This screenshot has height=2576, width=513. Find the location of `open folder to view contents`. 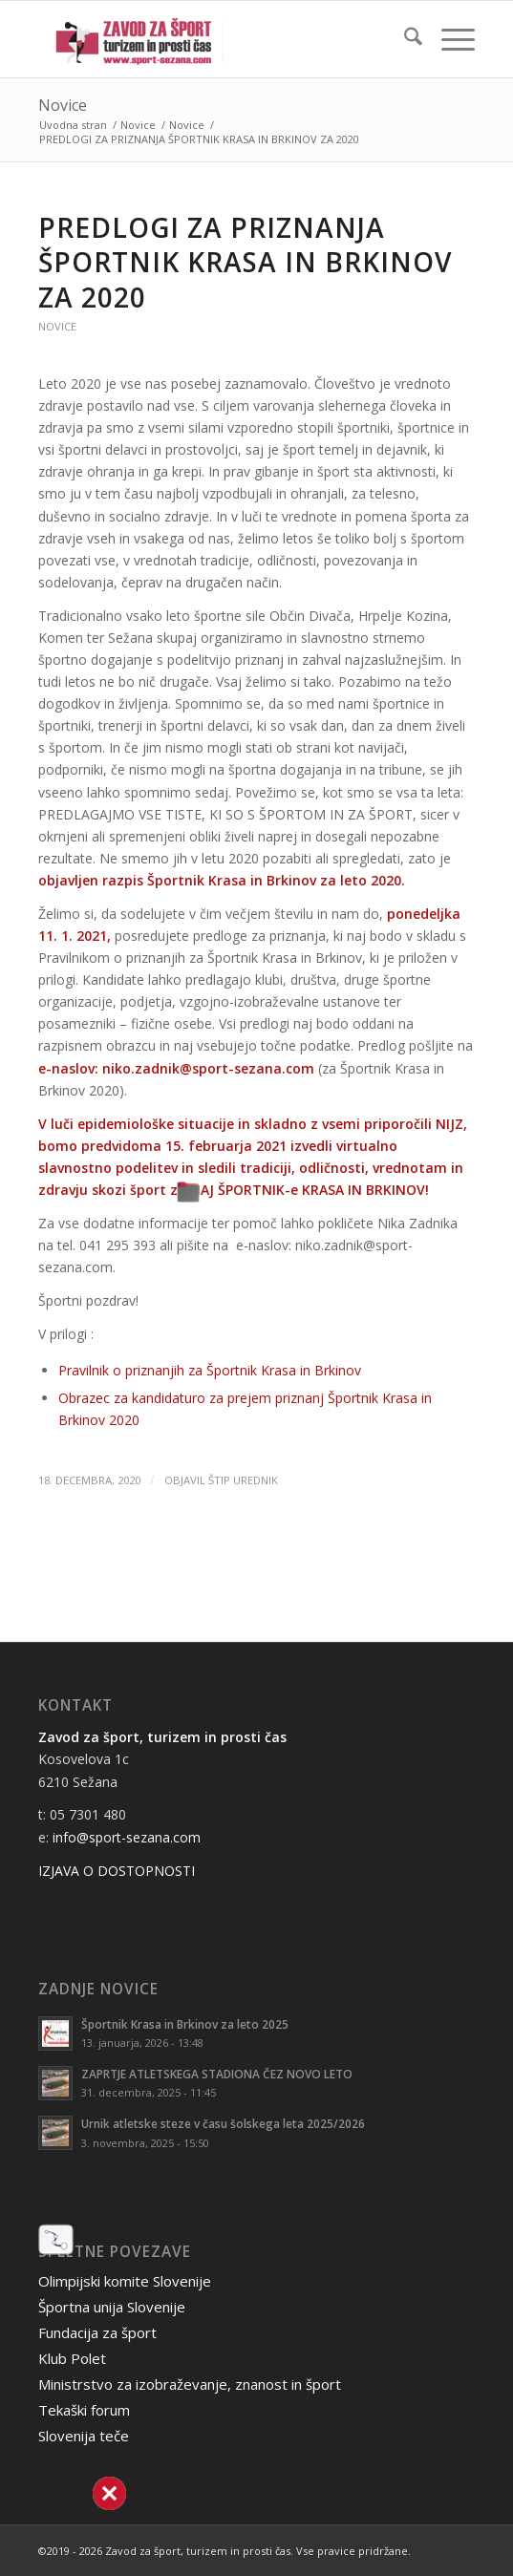

open folder to view contents is located at coordinates (188, 1192).